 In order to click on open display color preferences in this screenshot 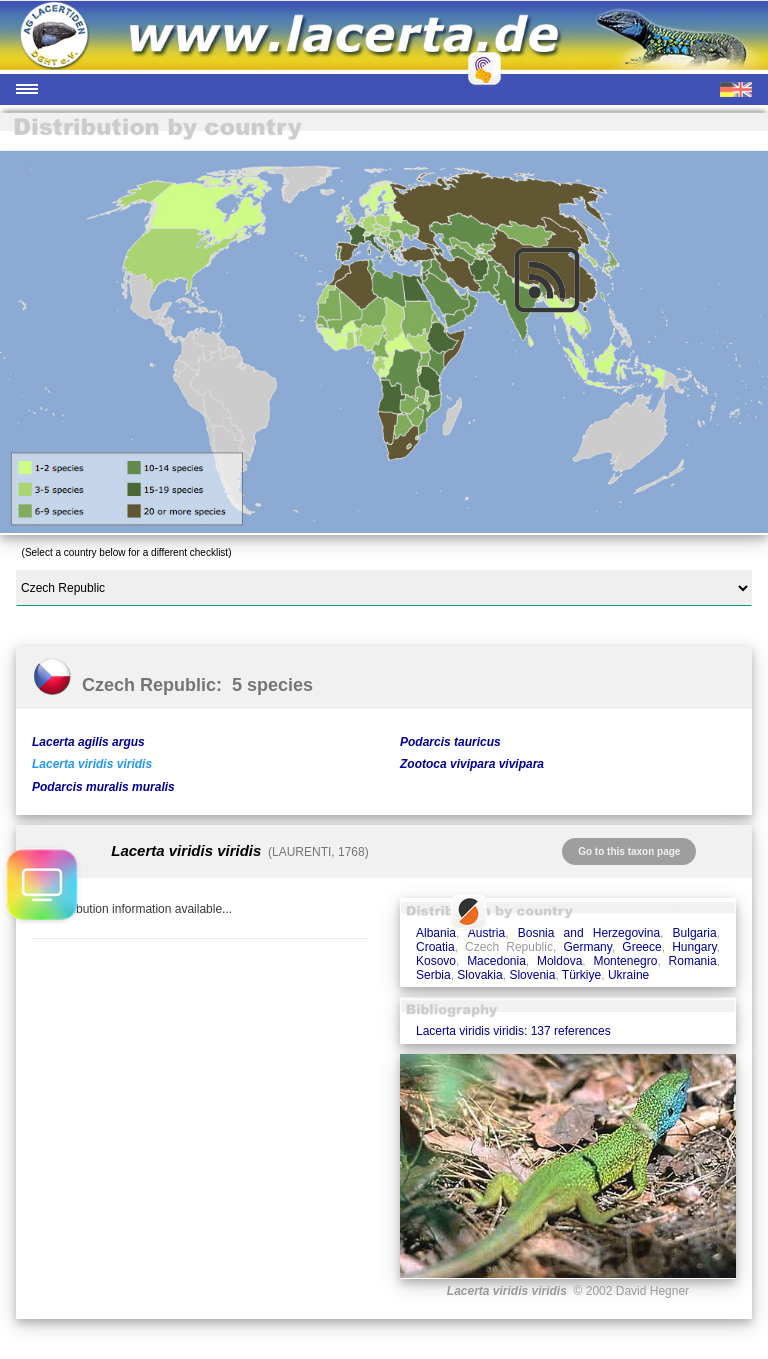, I will do `click(42, 886)`.